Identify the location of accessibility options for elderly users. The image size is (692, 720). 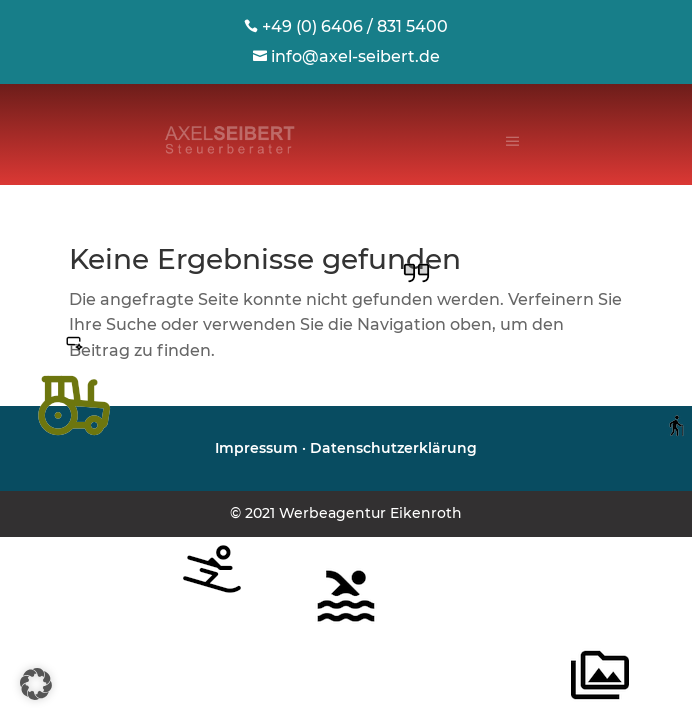
(675, 425).